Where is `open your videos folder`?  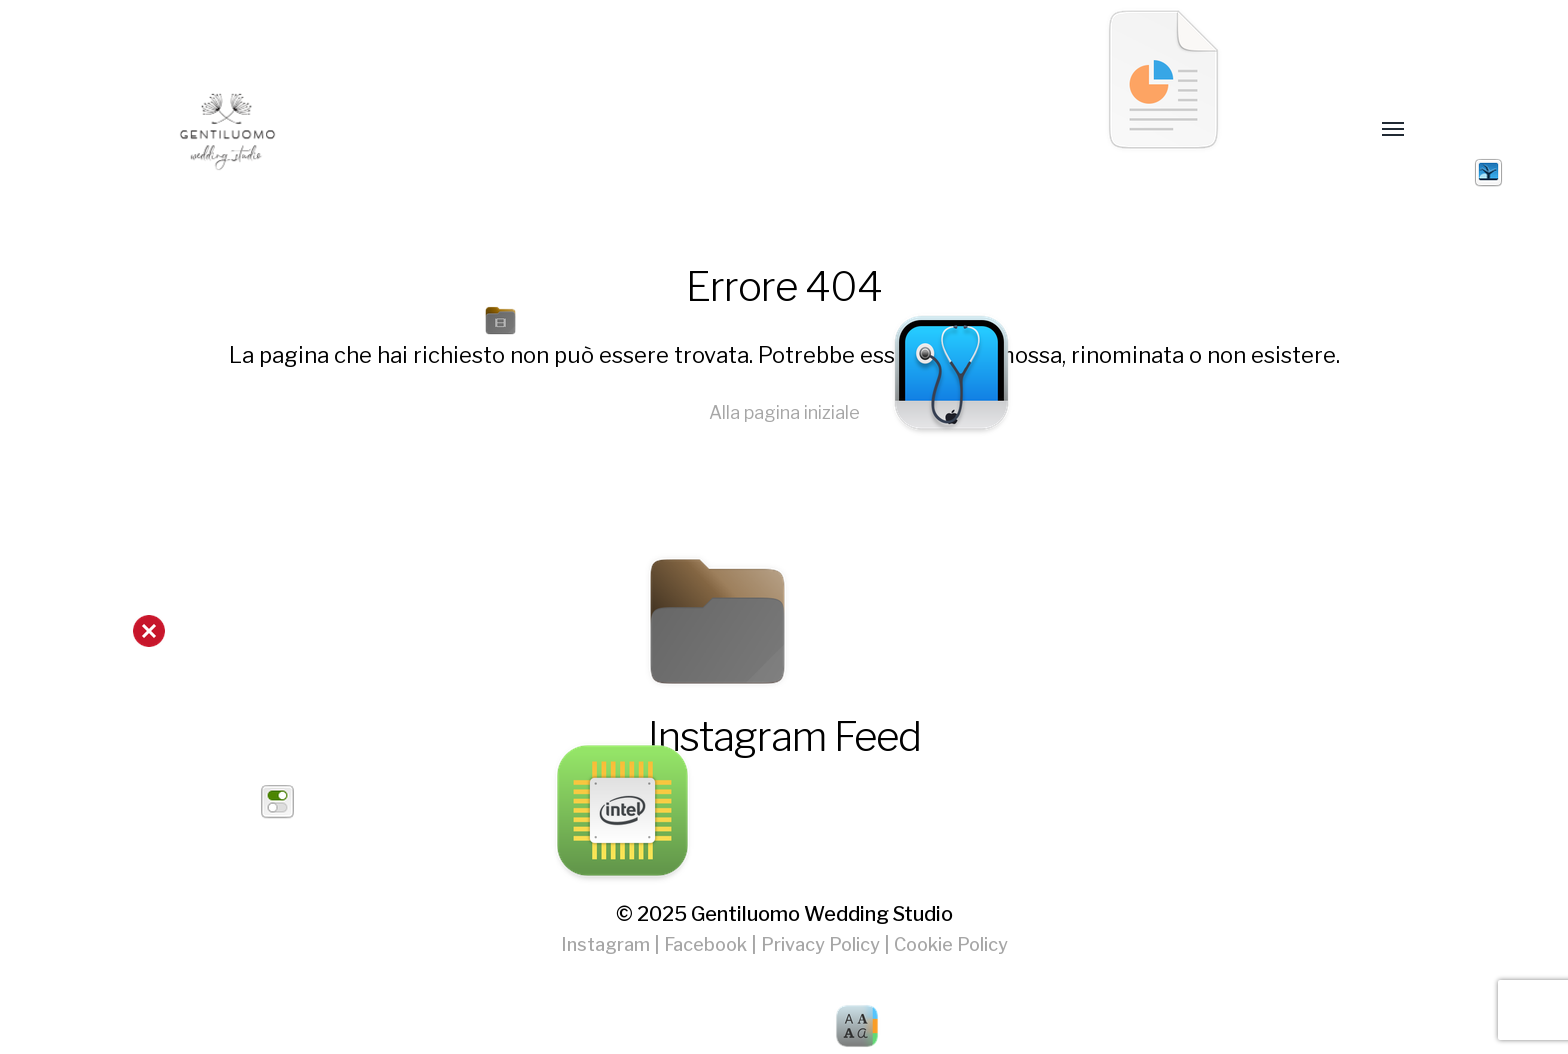
open your videos folder is located at coordinates (500, 320).